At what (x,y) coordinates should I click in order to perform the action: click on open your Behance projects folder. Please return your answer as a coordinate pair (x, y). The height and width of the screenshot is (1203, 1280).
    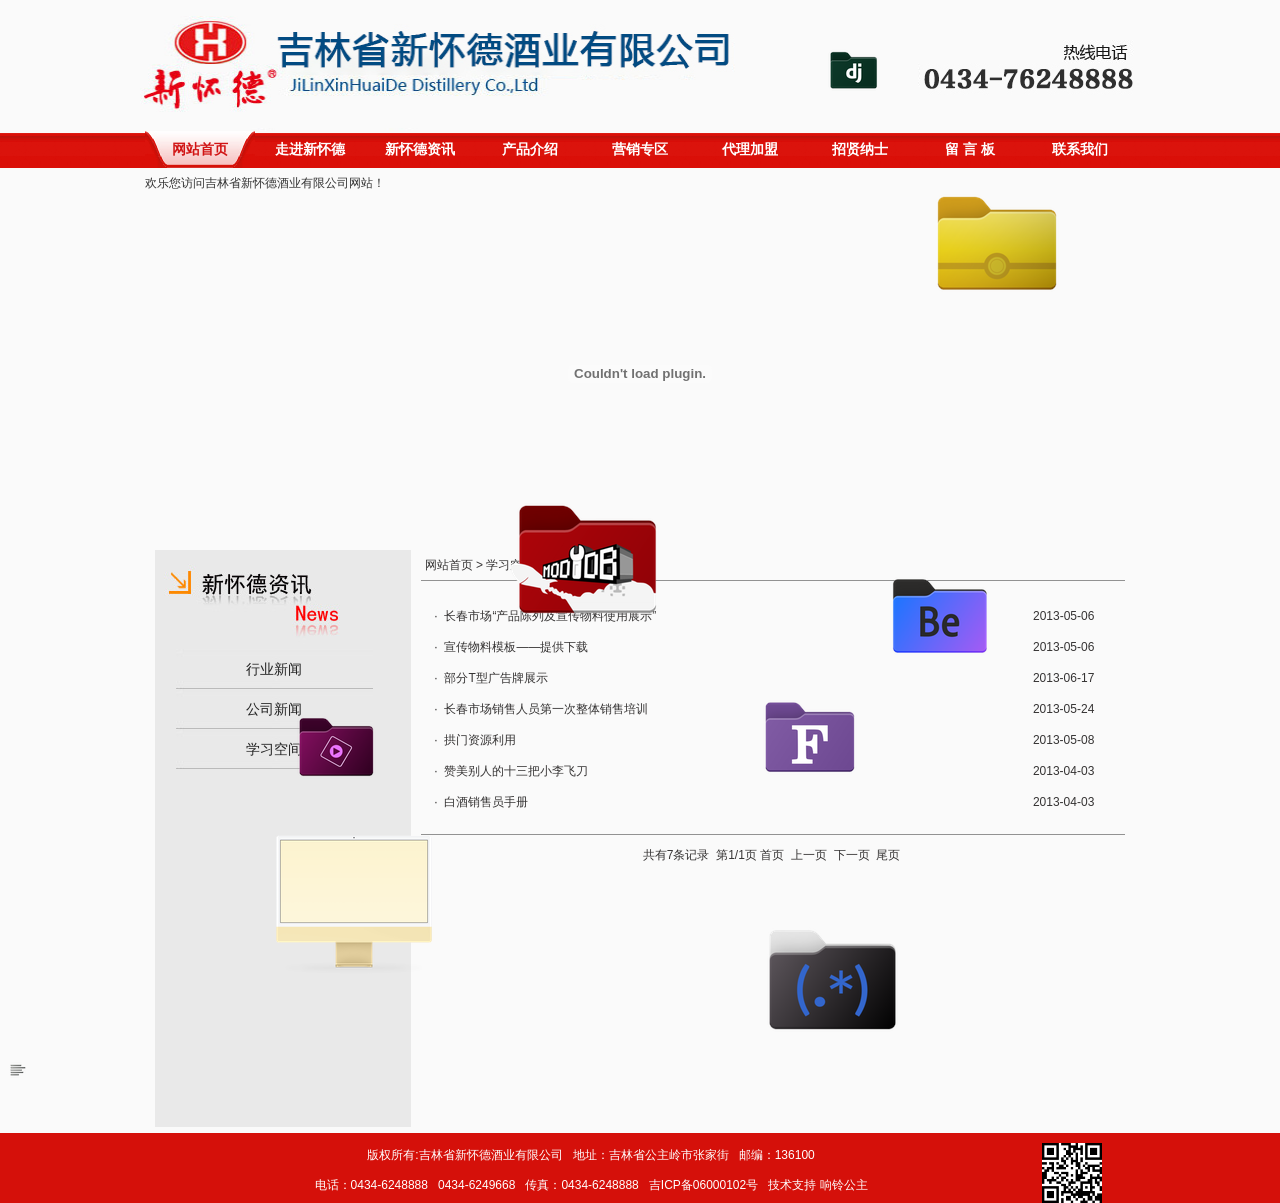
    Looking at the image, I should click on (939, 618).